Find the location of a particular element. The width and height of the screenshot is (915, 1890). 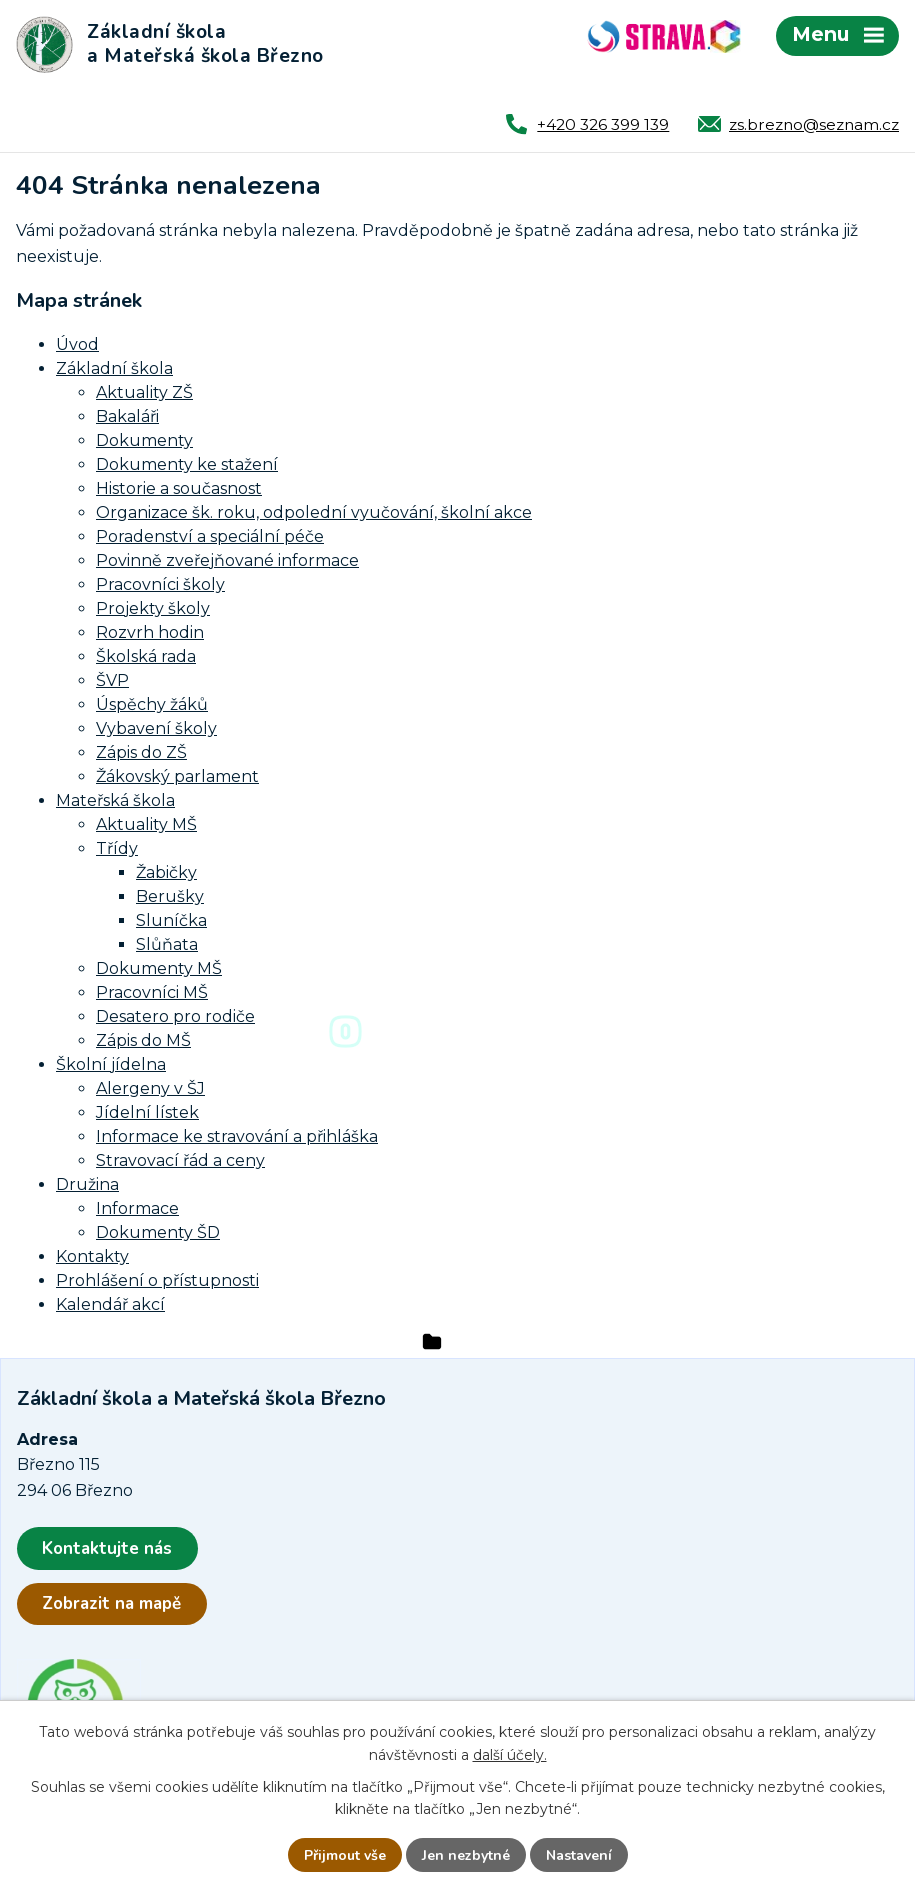

open file folder is located at coordinates (432, 1342).